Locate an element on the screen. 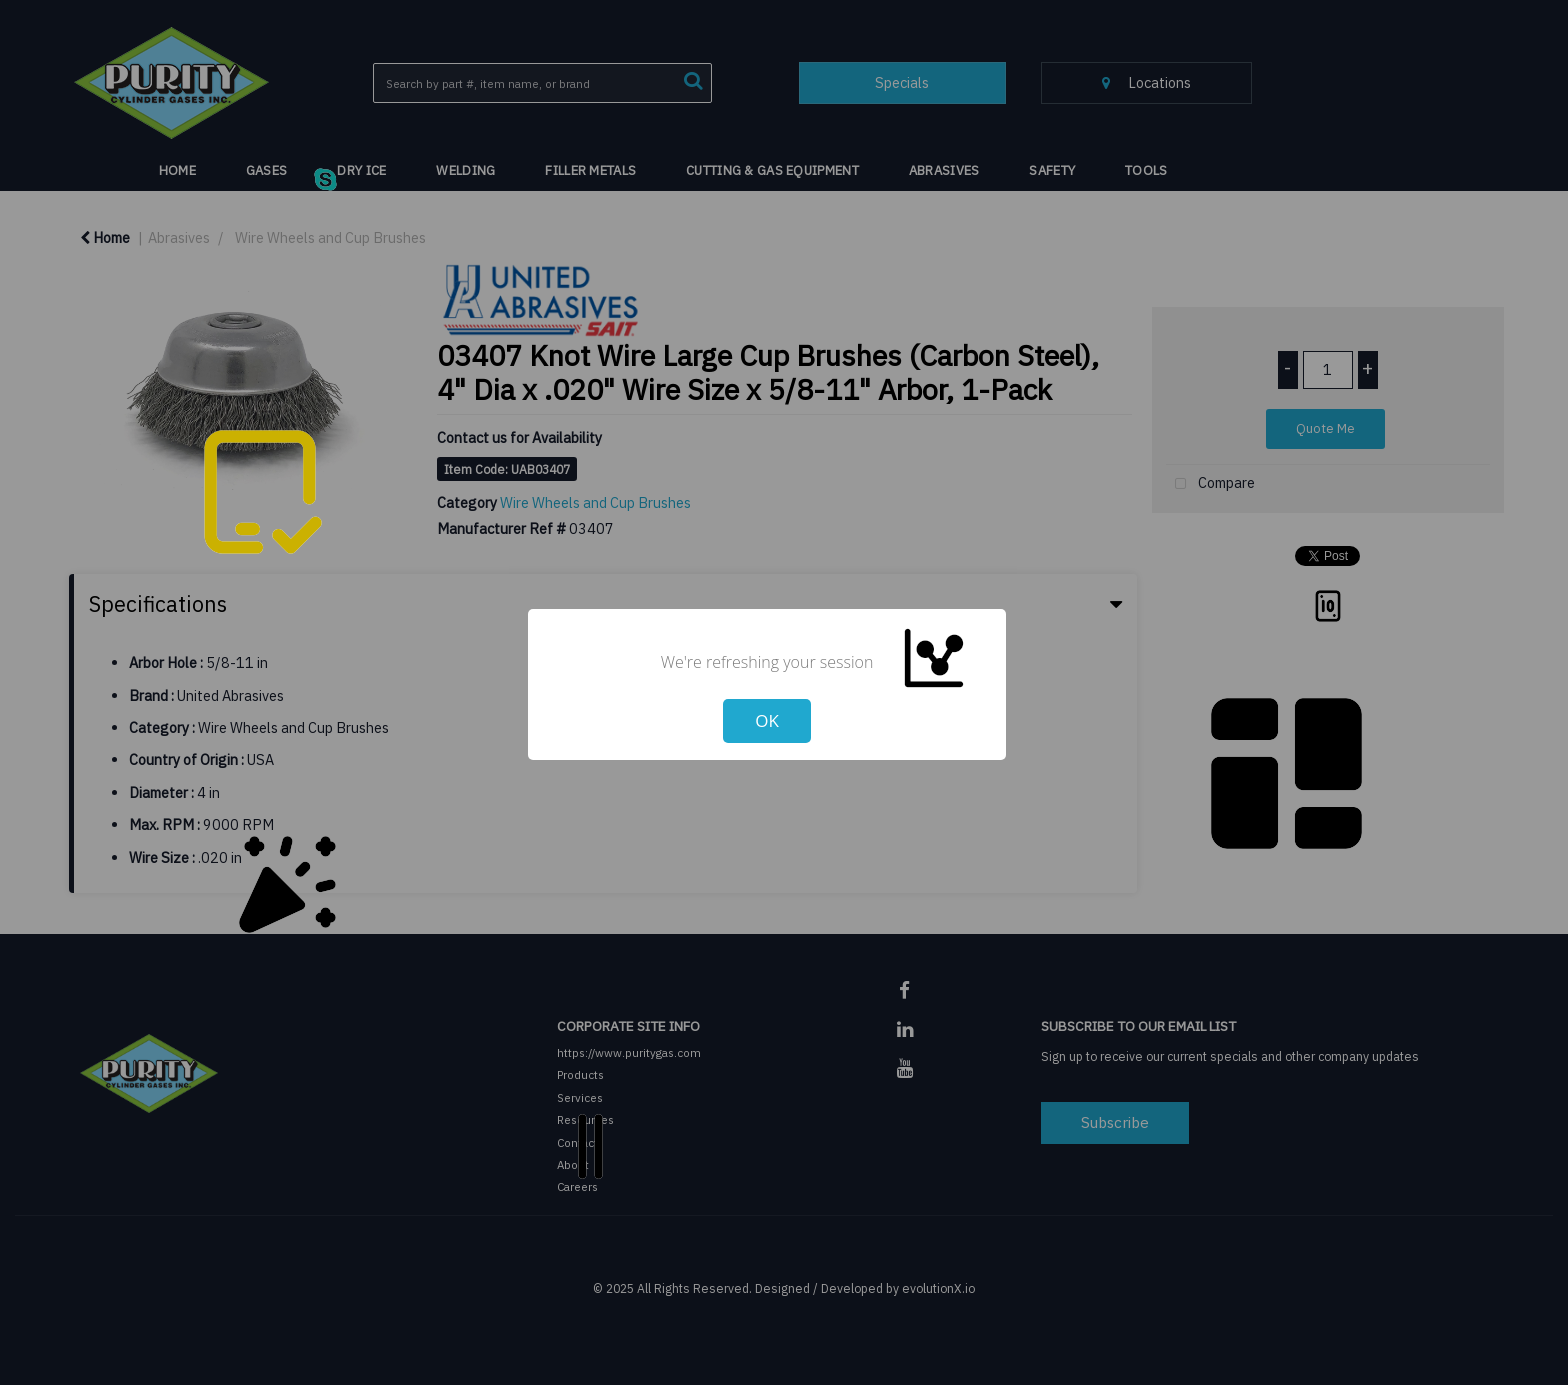 The image size is (1568, 1385). view scatter plot or data visualization is located at coordinates (934, 658).